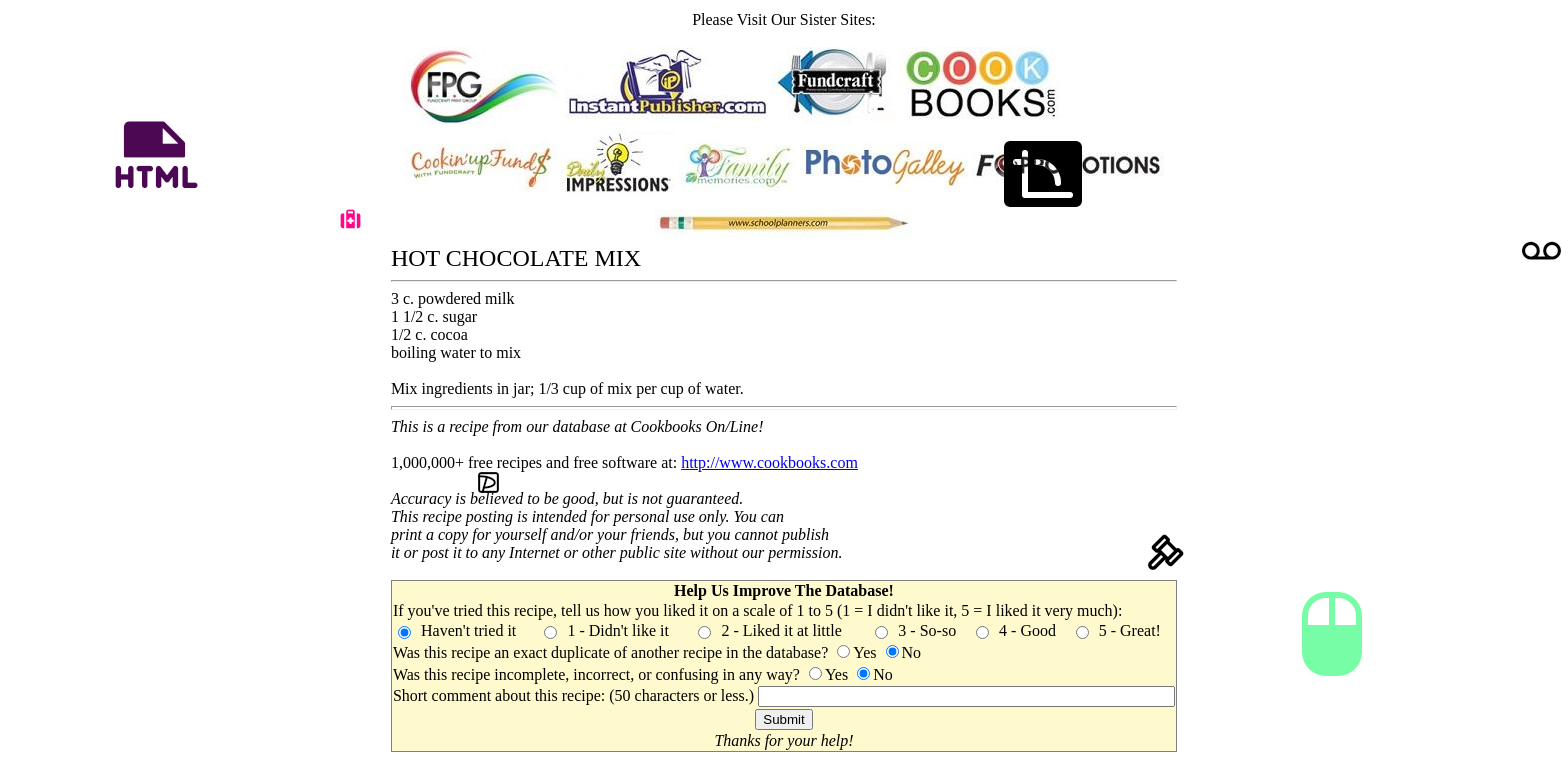 This screenshot has width=1568, height=779. Describe the element at coordinates (1164, 553) in the screenshot. I see `access legal or terms of service information` at that location.